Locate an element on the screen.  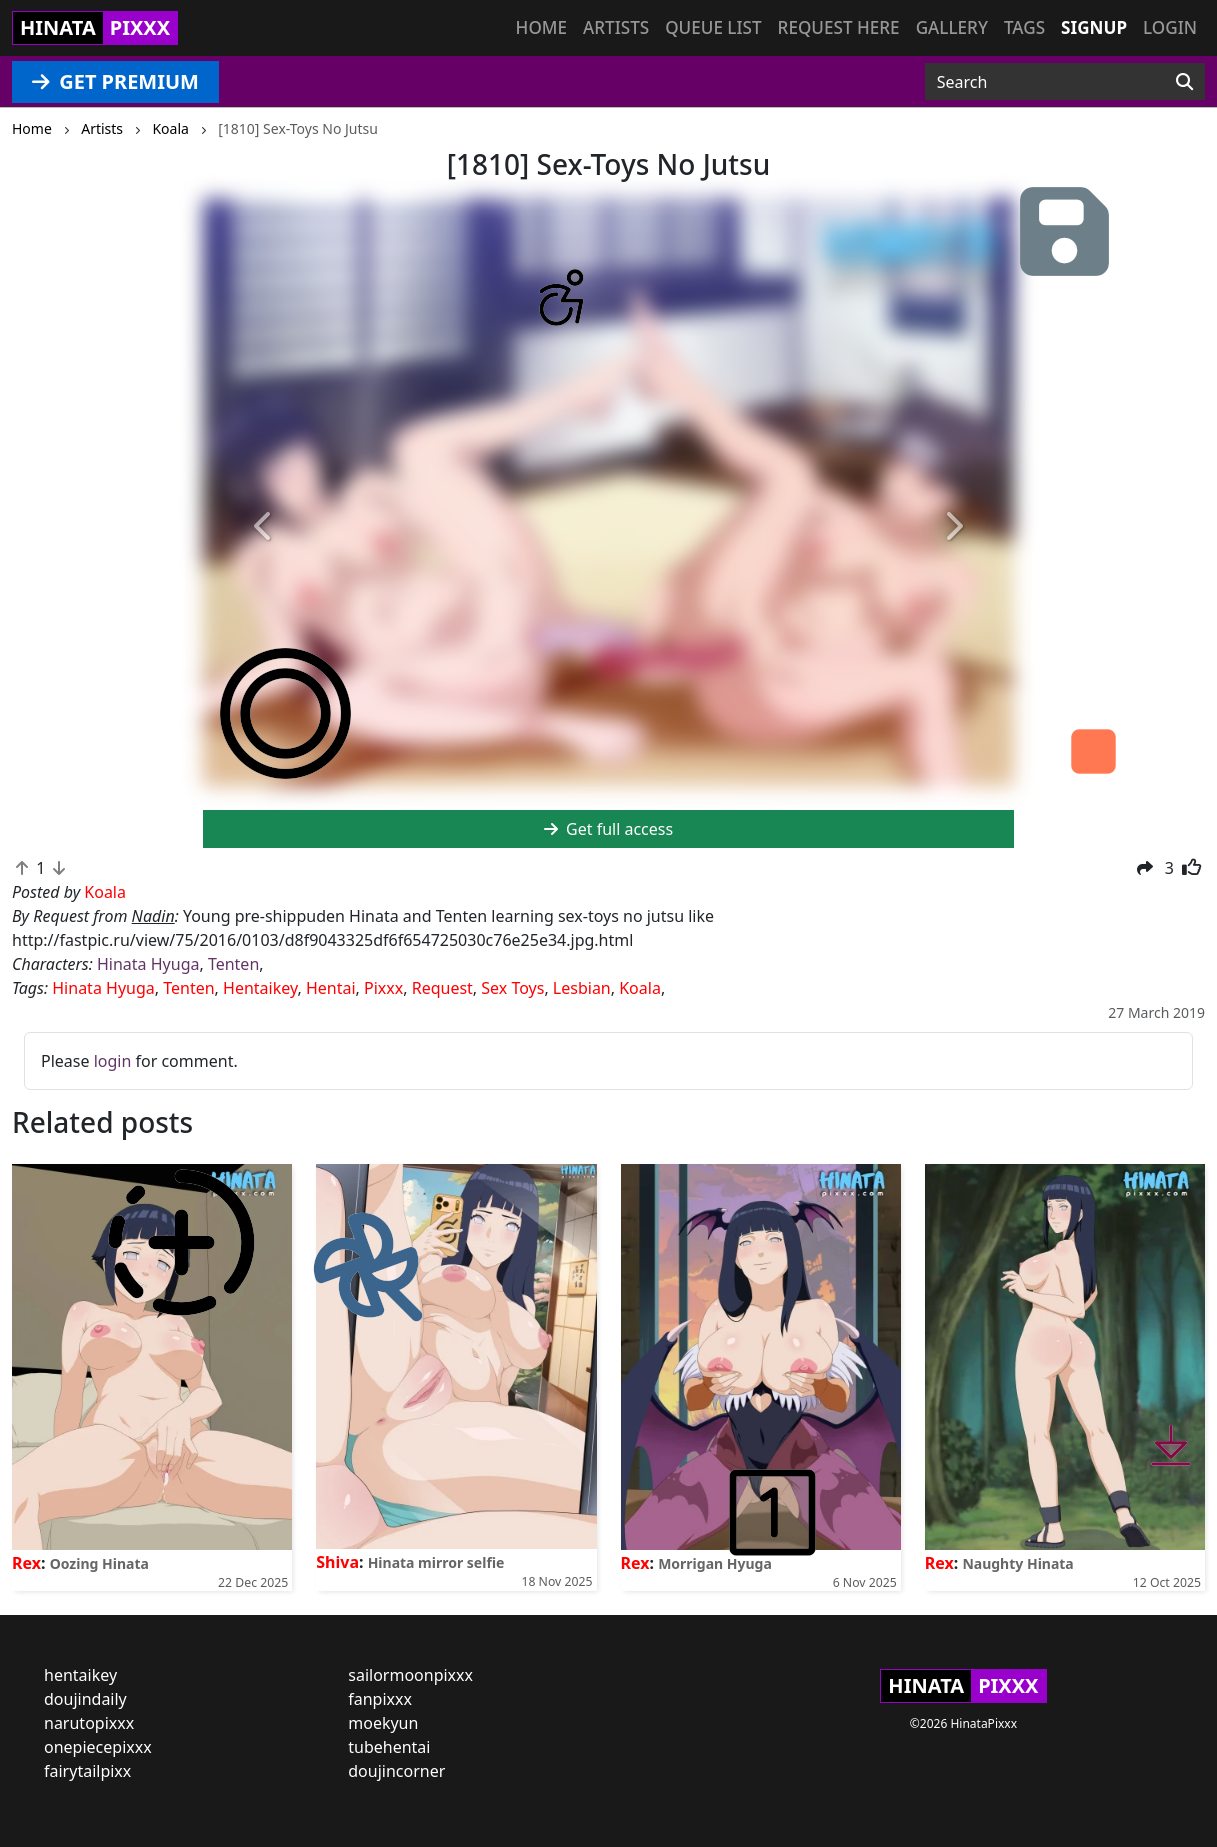
save current file or document is located at coordinates (1064, 231).